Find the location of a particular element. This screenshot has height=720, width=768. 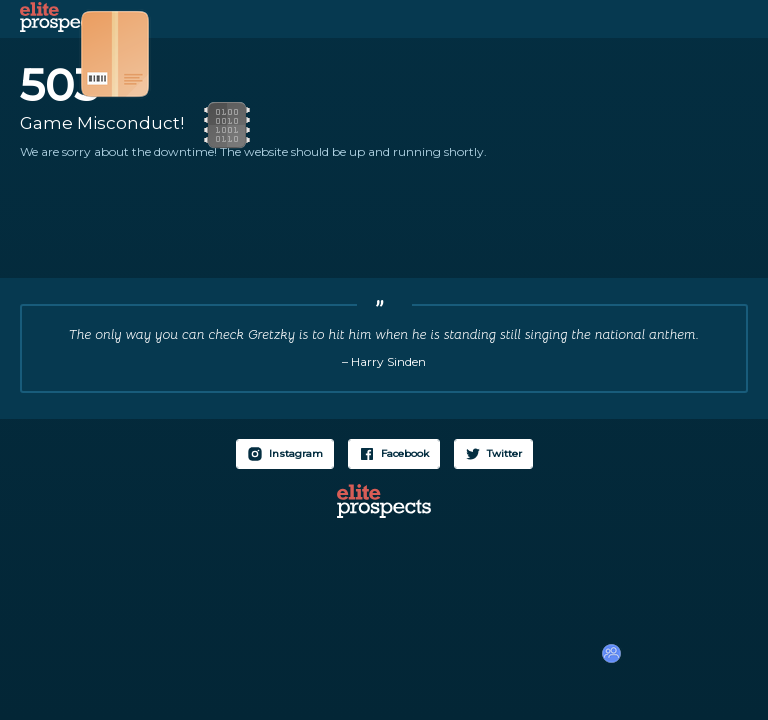

access user account settings is located at coordinates (611, 653).